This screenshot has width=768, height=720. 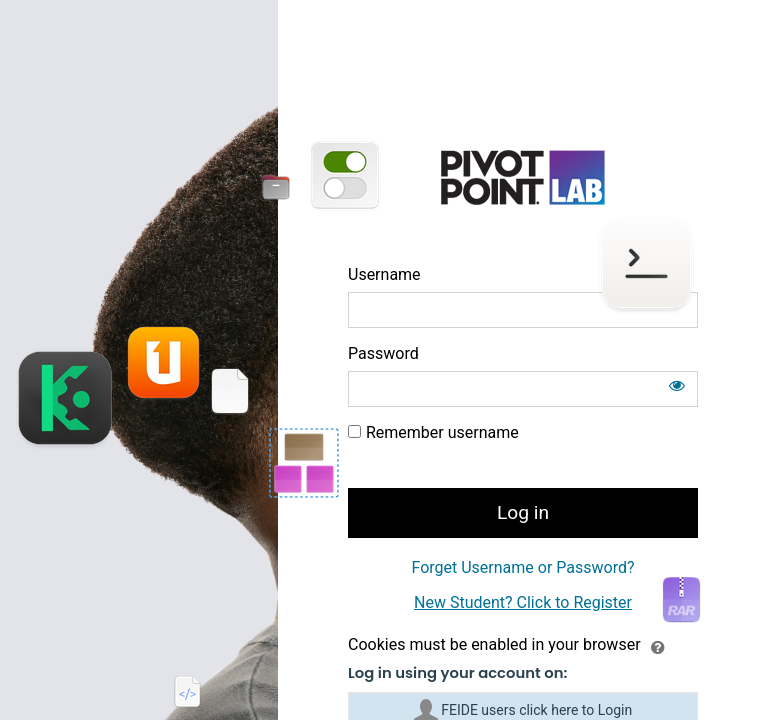 What do you see at coordinates (345, 175) in the screenshot?
I see `open gnome tweaks settings` at bounding box center [345, 175].